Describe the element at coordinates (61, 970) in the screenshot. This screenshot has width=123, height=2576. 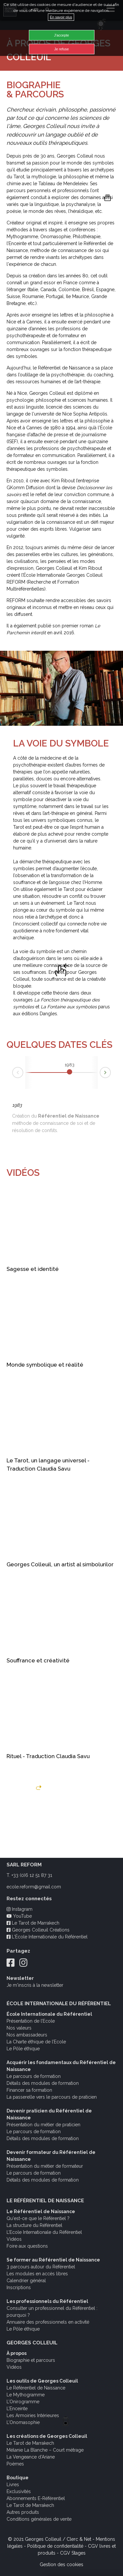
I see `swipe left to navigate or dismiss` at that location.